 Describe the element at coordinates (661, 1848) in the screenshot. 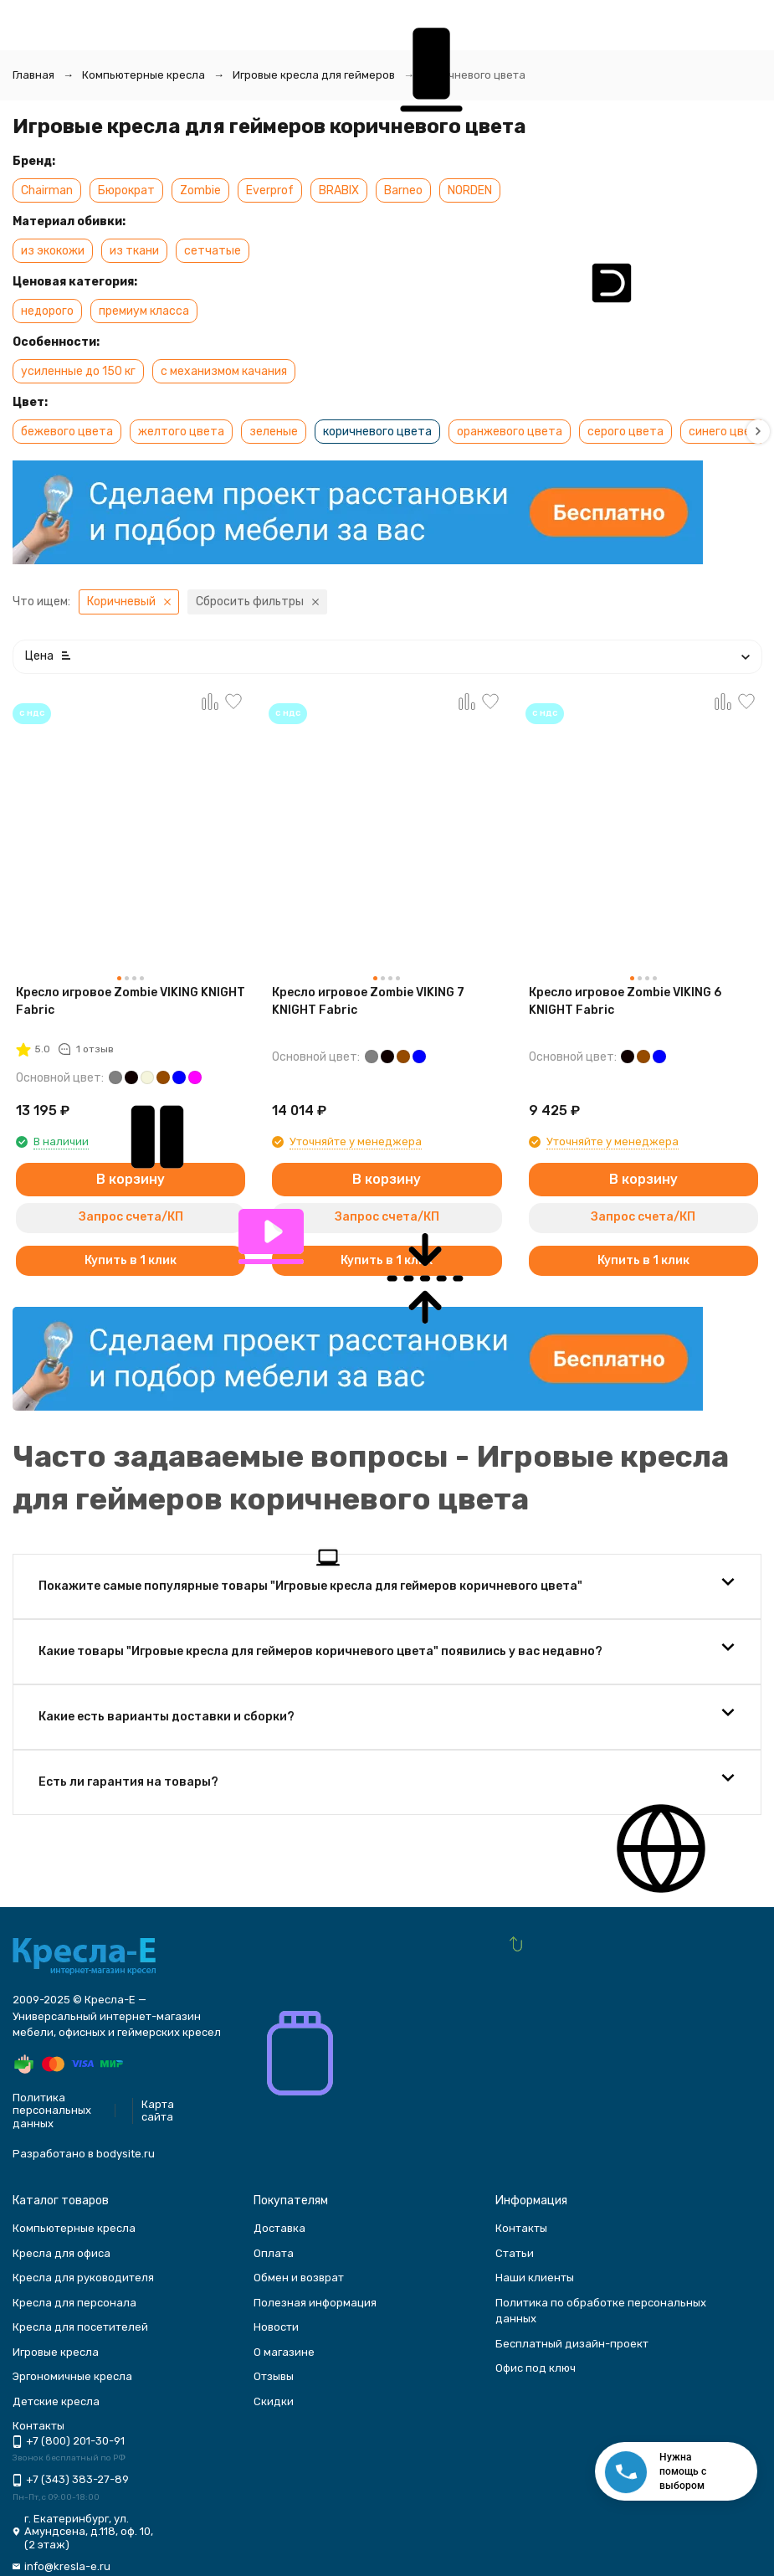

I see `access website or browse the web` at that location.